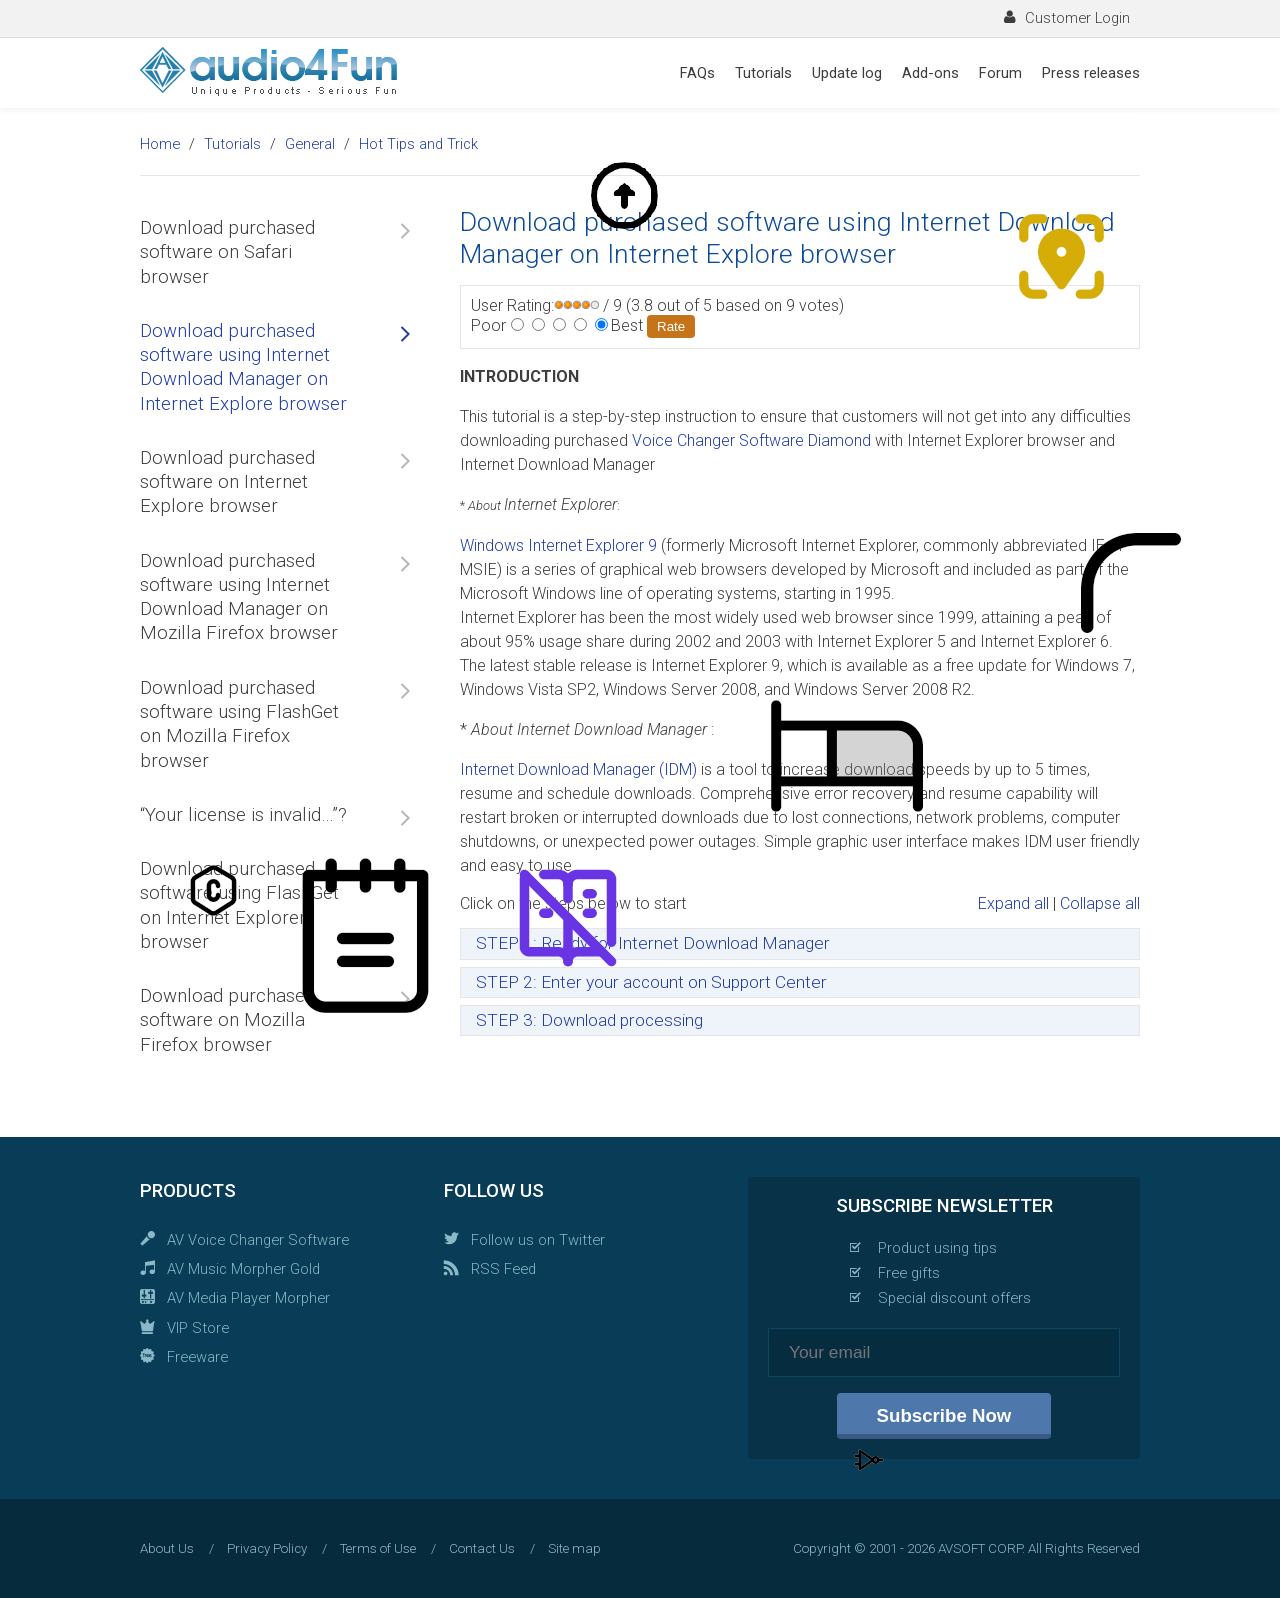 This screenshot has height=1598, width=1280. I want to click on upload a file or content, so click(624, 195).